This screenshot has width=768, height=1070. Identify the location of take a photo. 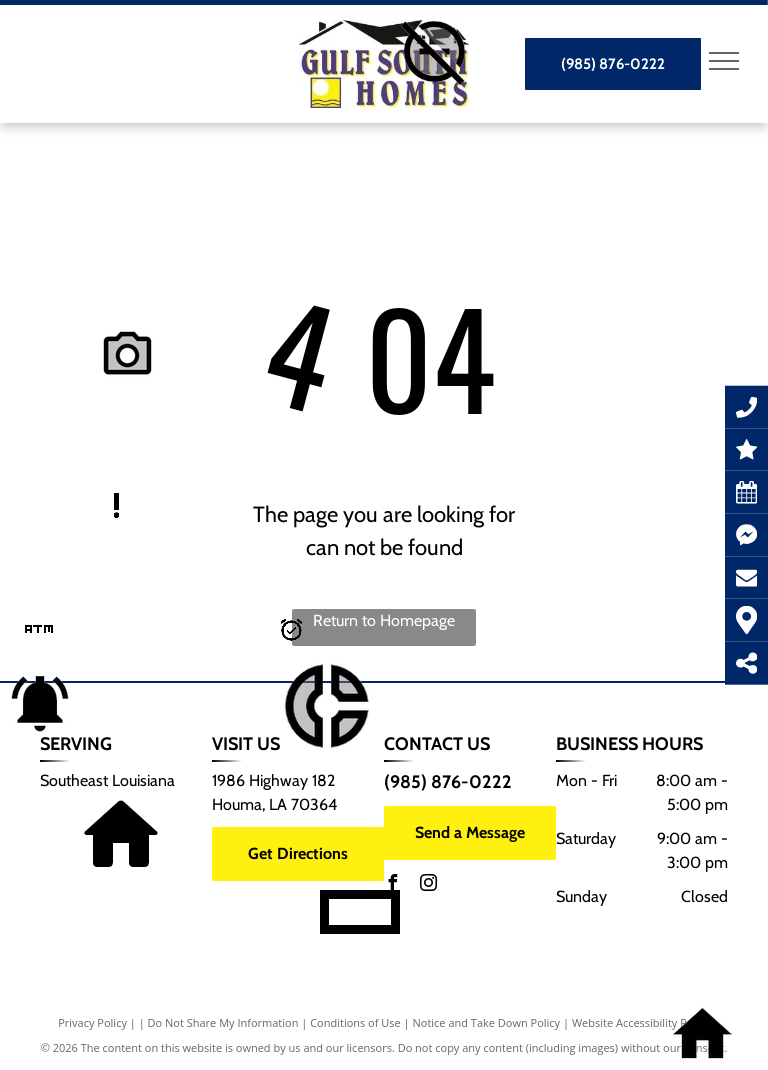
(127, 355).